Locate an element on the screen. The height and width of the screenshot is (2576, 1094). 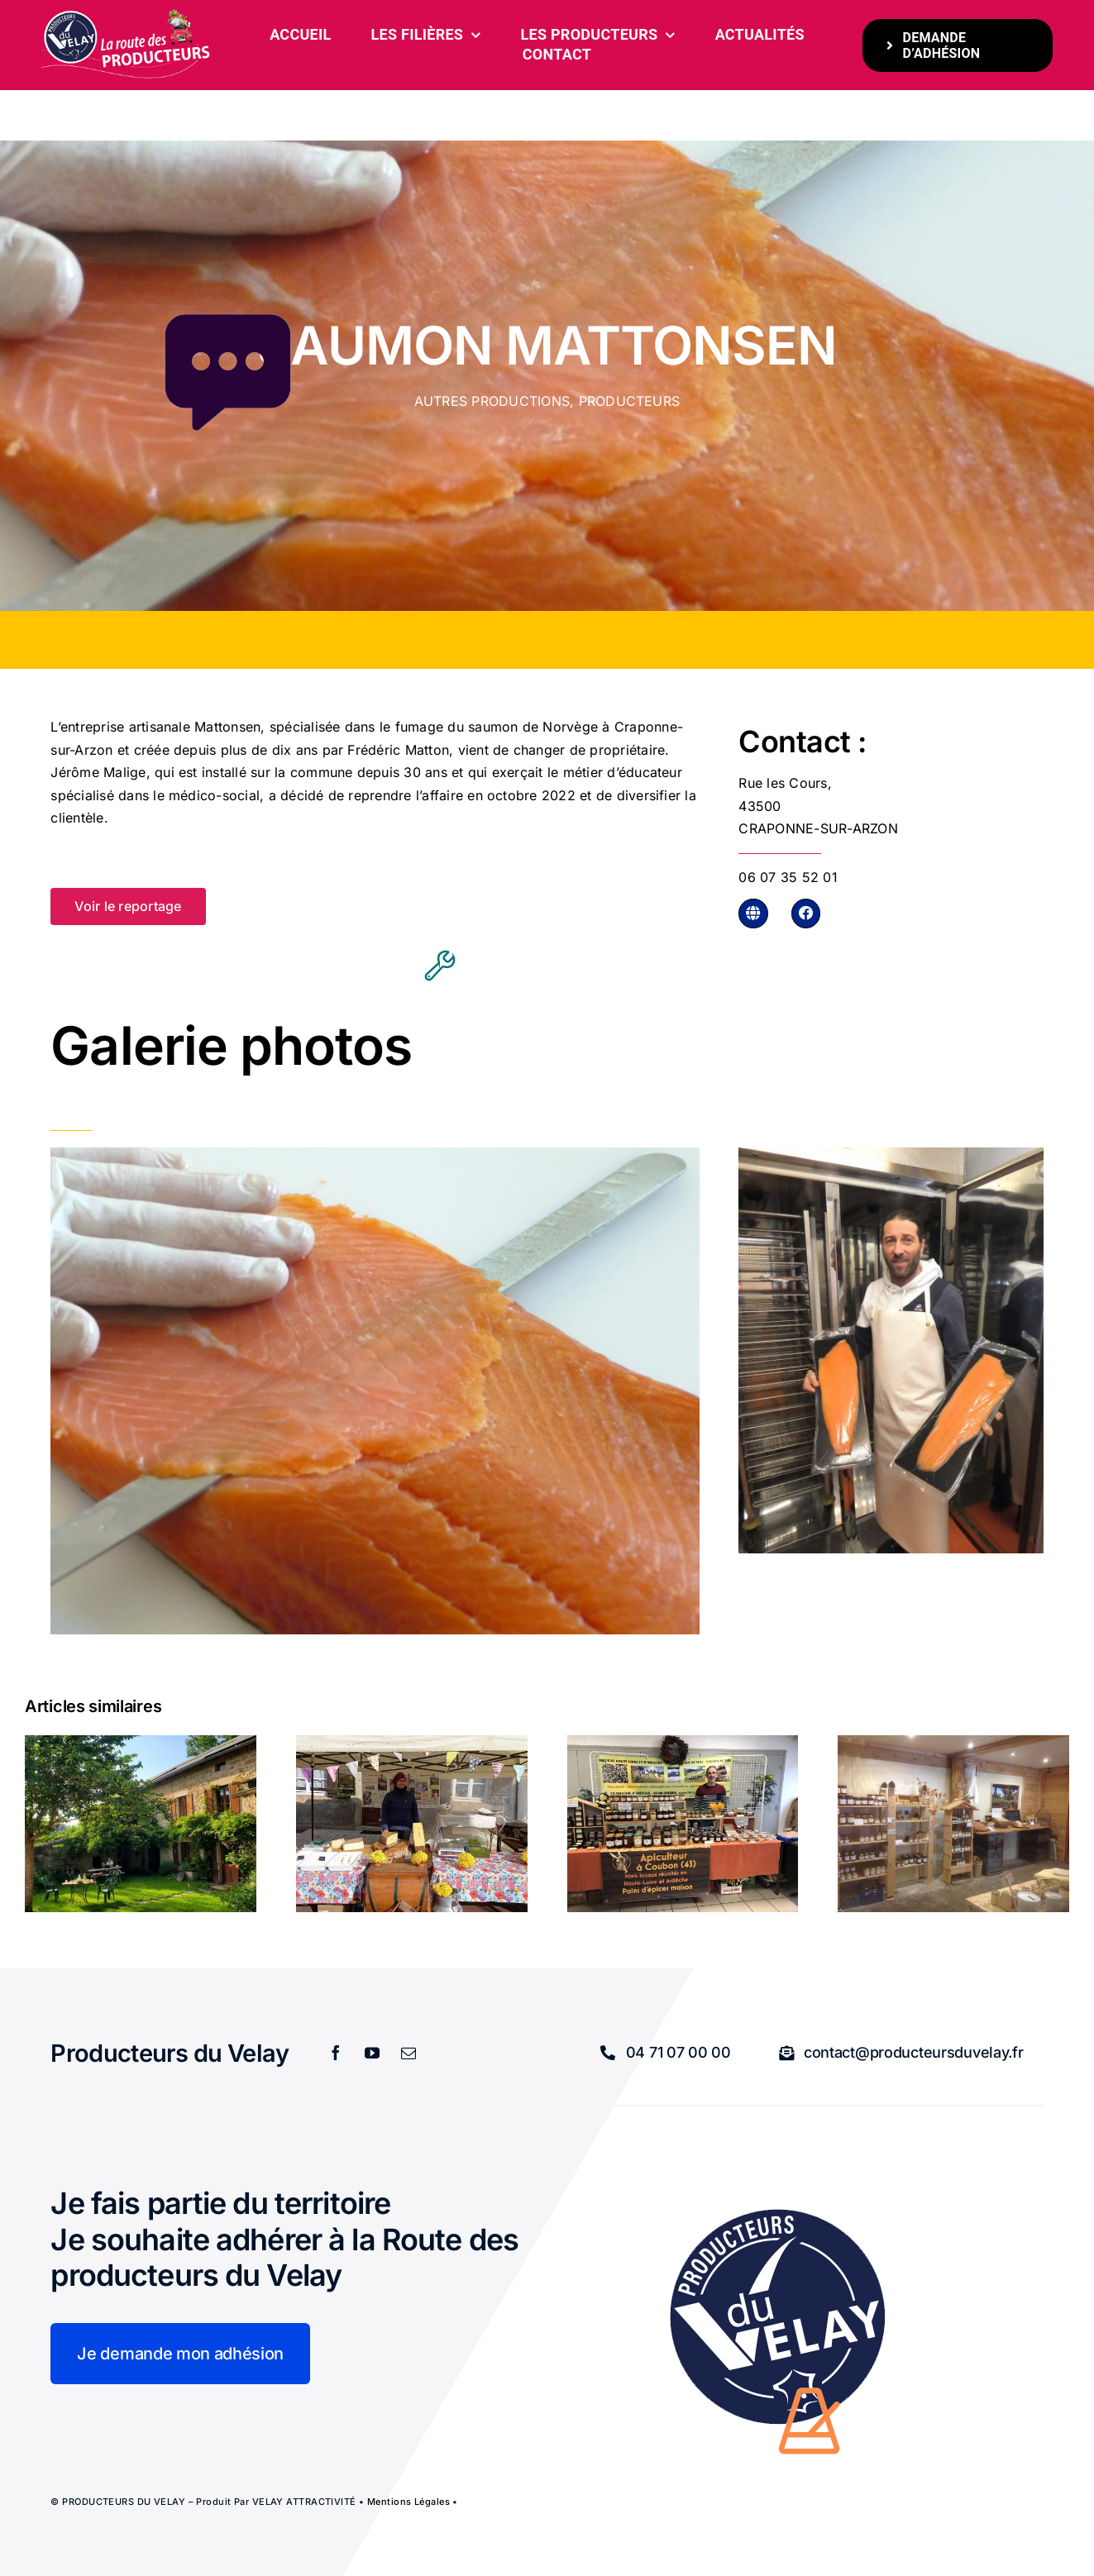
access settings or configuration options is located at coordinates (440, 966).